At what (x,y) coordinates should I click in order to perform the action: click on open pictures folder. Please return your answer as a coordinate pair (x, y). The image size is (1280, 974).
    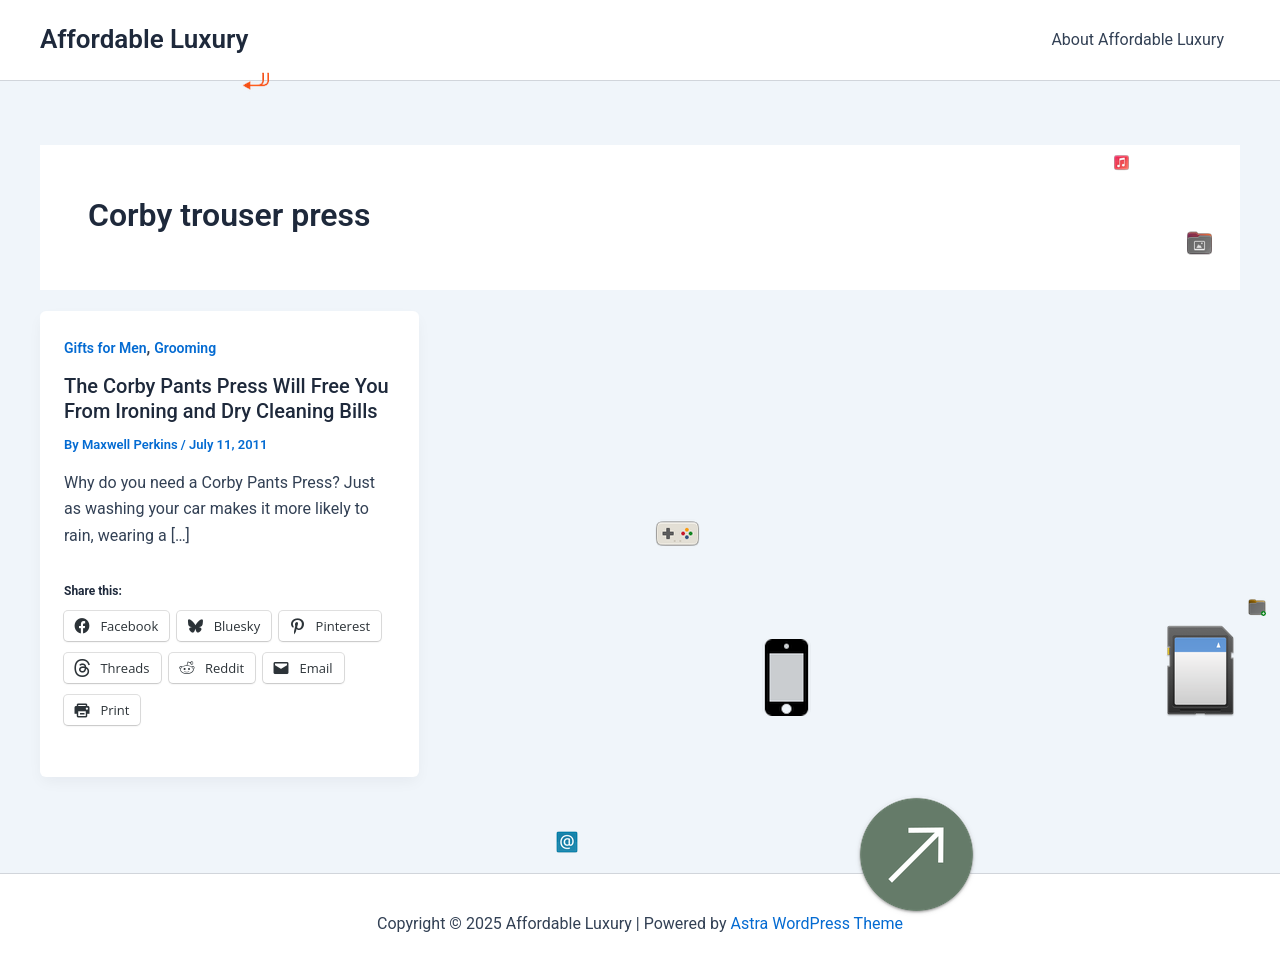
    Looking at the image, I should click on (1199, 242).